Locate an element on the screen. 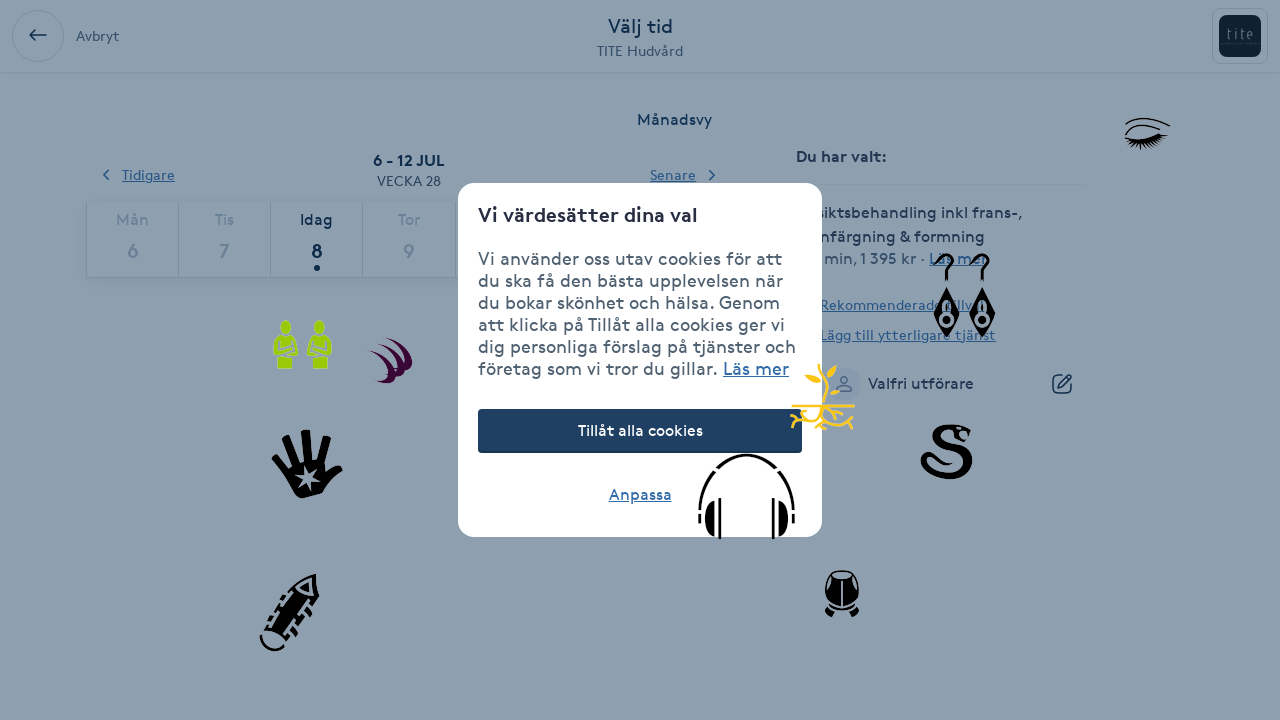  start a face-to-face meeting or video call is located at coordinates (302, 344).